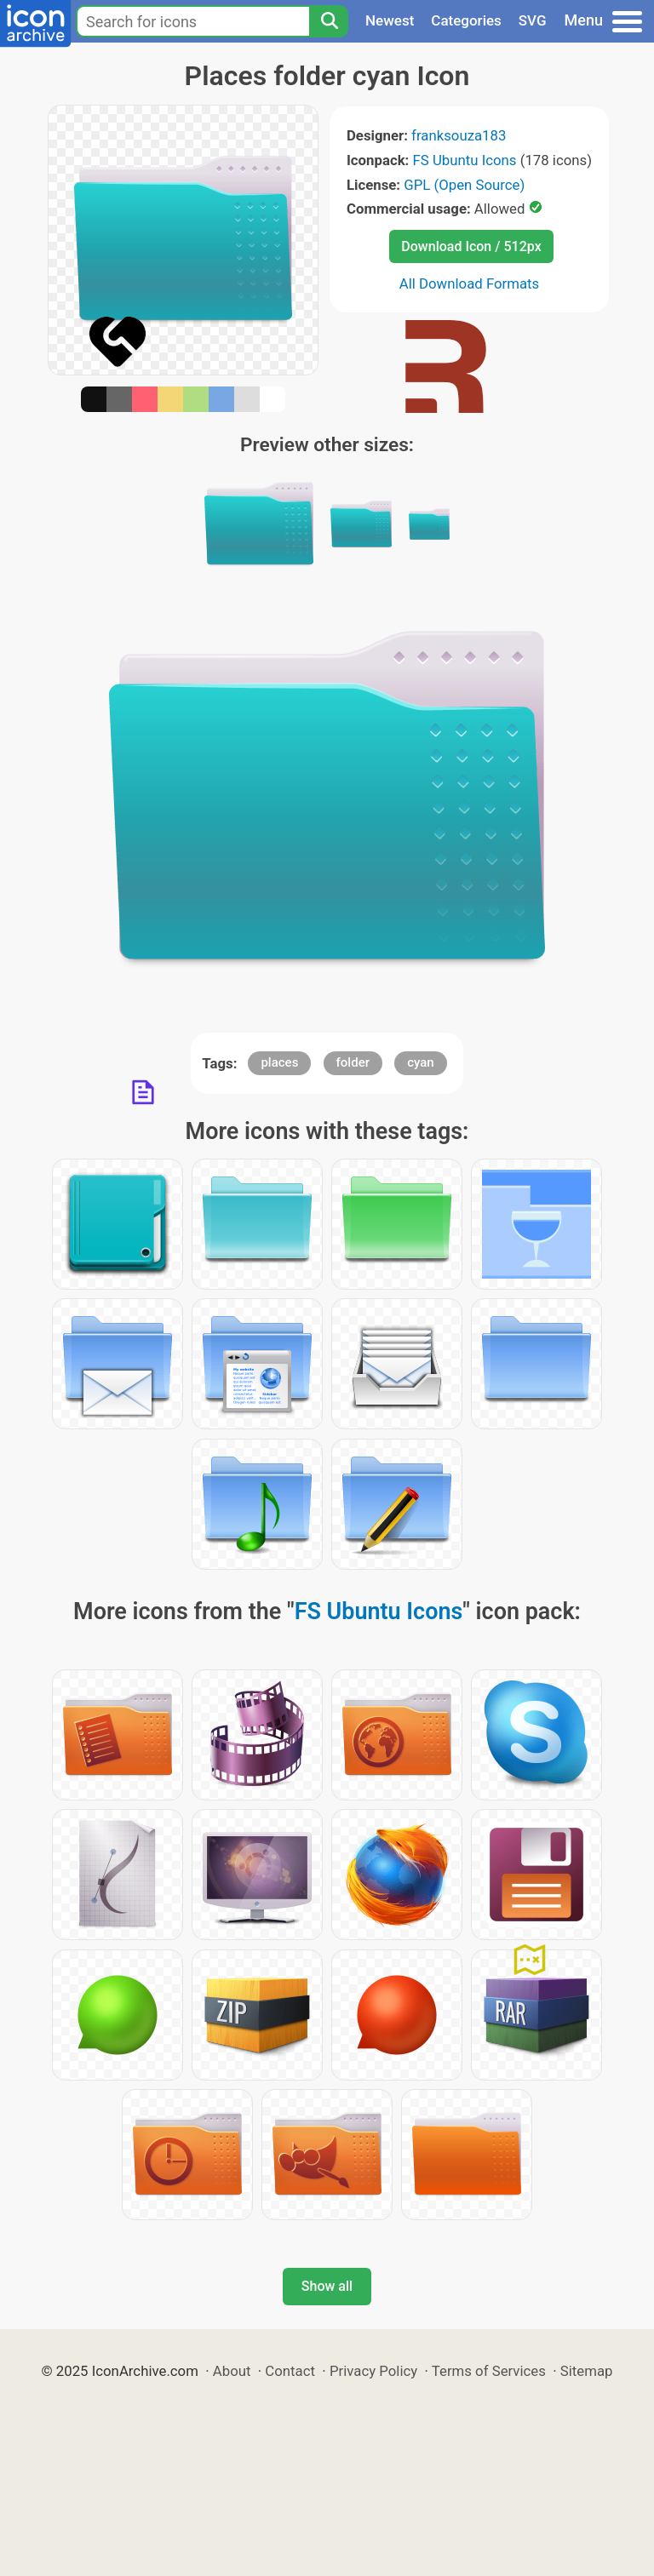 This screenshot has height=2576, width=654. I want to click on access customer service or support, so click(118, 341).